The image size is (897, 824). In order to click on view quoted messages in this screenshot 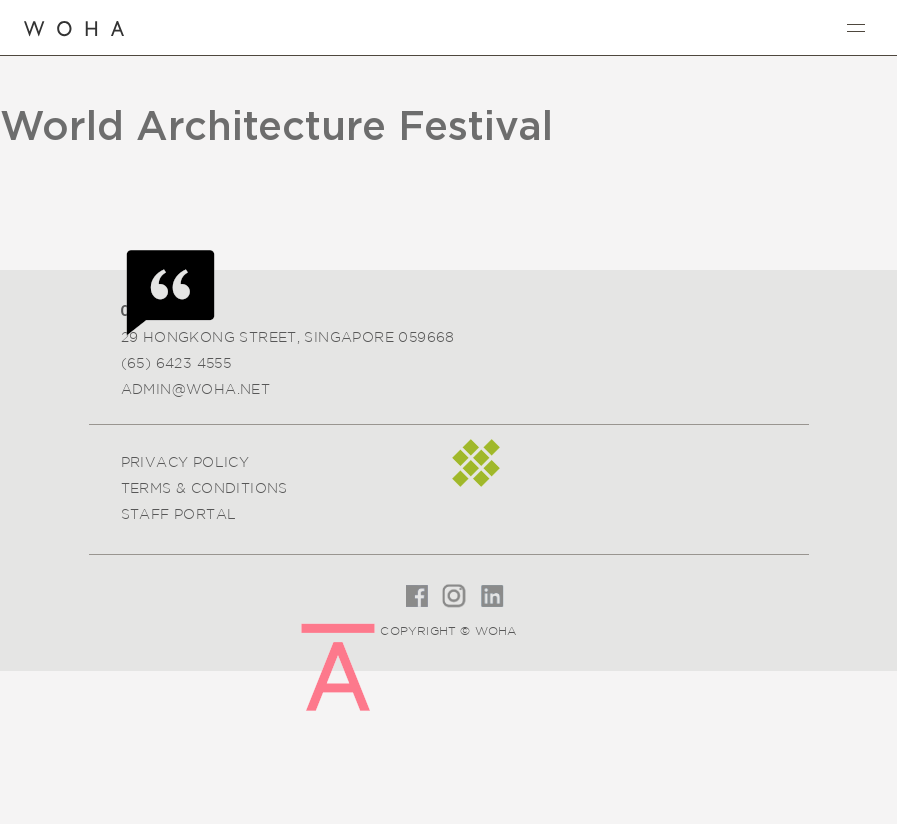, I will do `click(170, 289)`.